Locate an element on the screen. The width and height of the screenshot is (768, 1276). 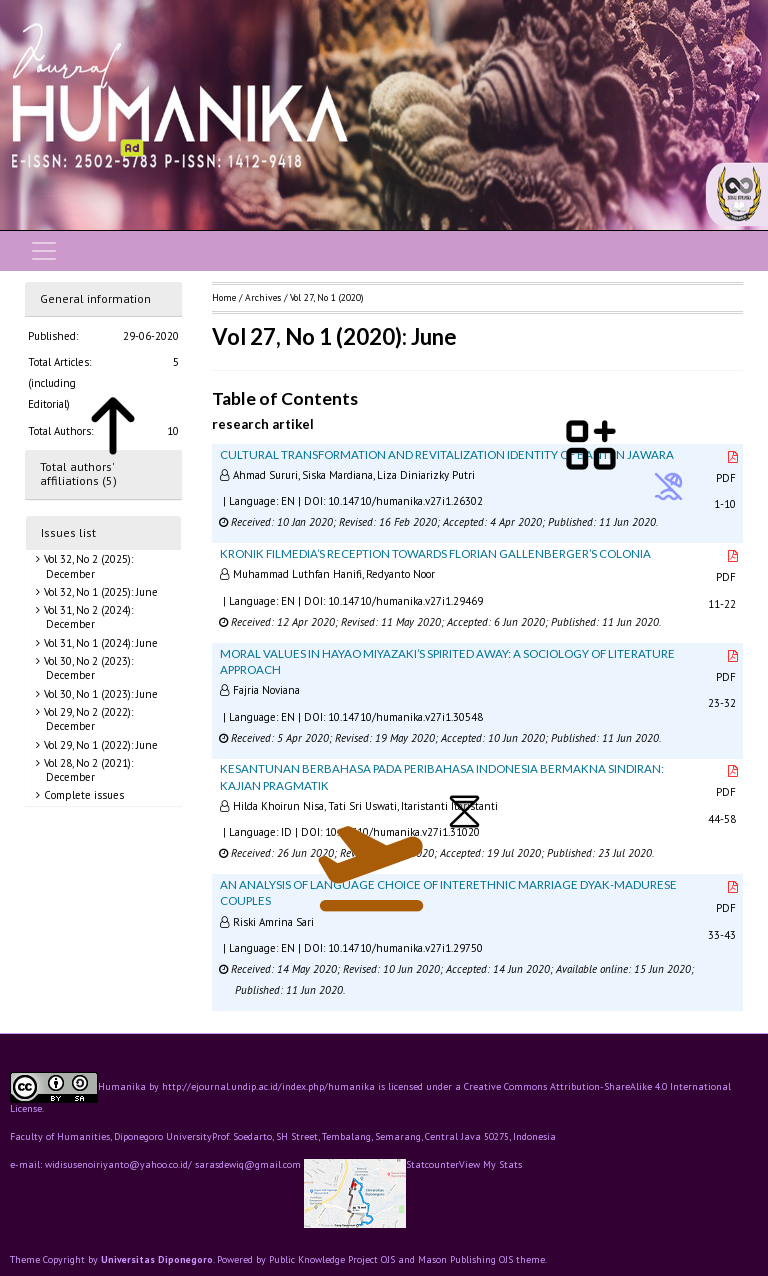
indicates high time remaining on a timer or process is located at coordinates (464, 811).